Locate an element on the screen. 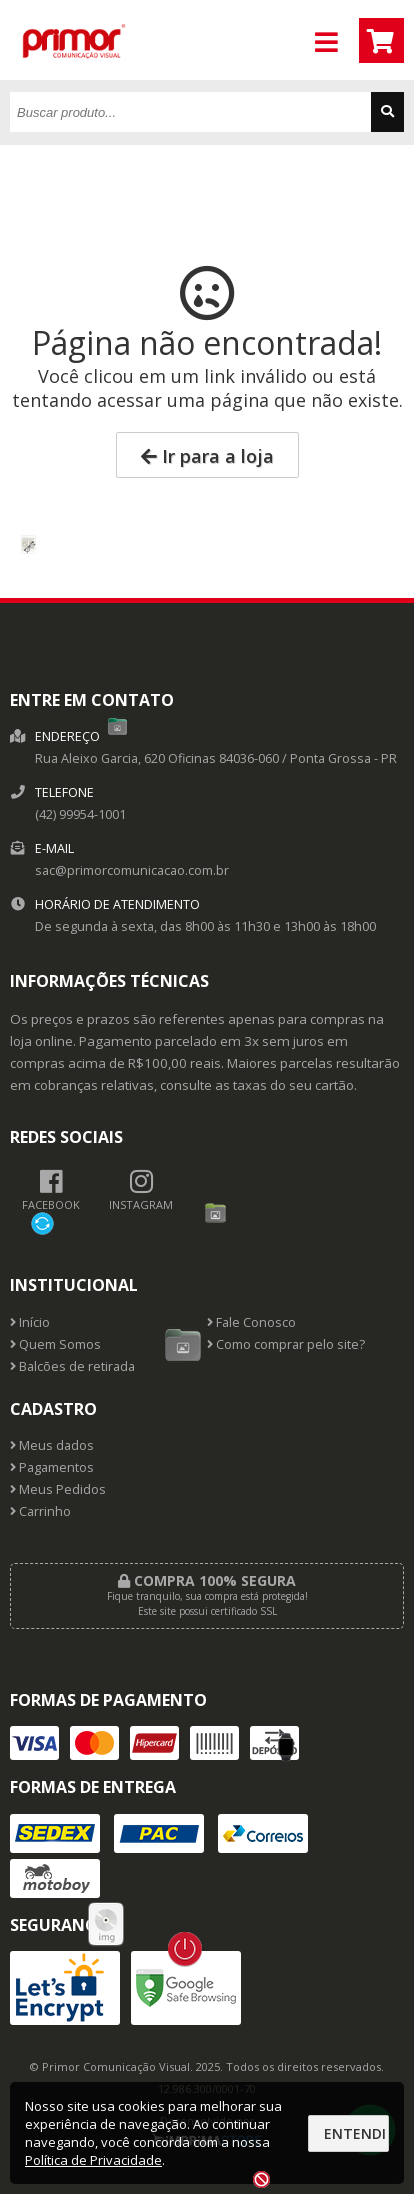 Image resolution: width=414 pixels, height=2194 pixels. open pictures folder is located at coordinates (215, 1212).